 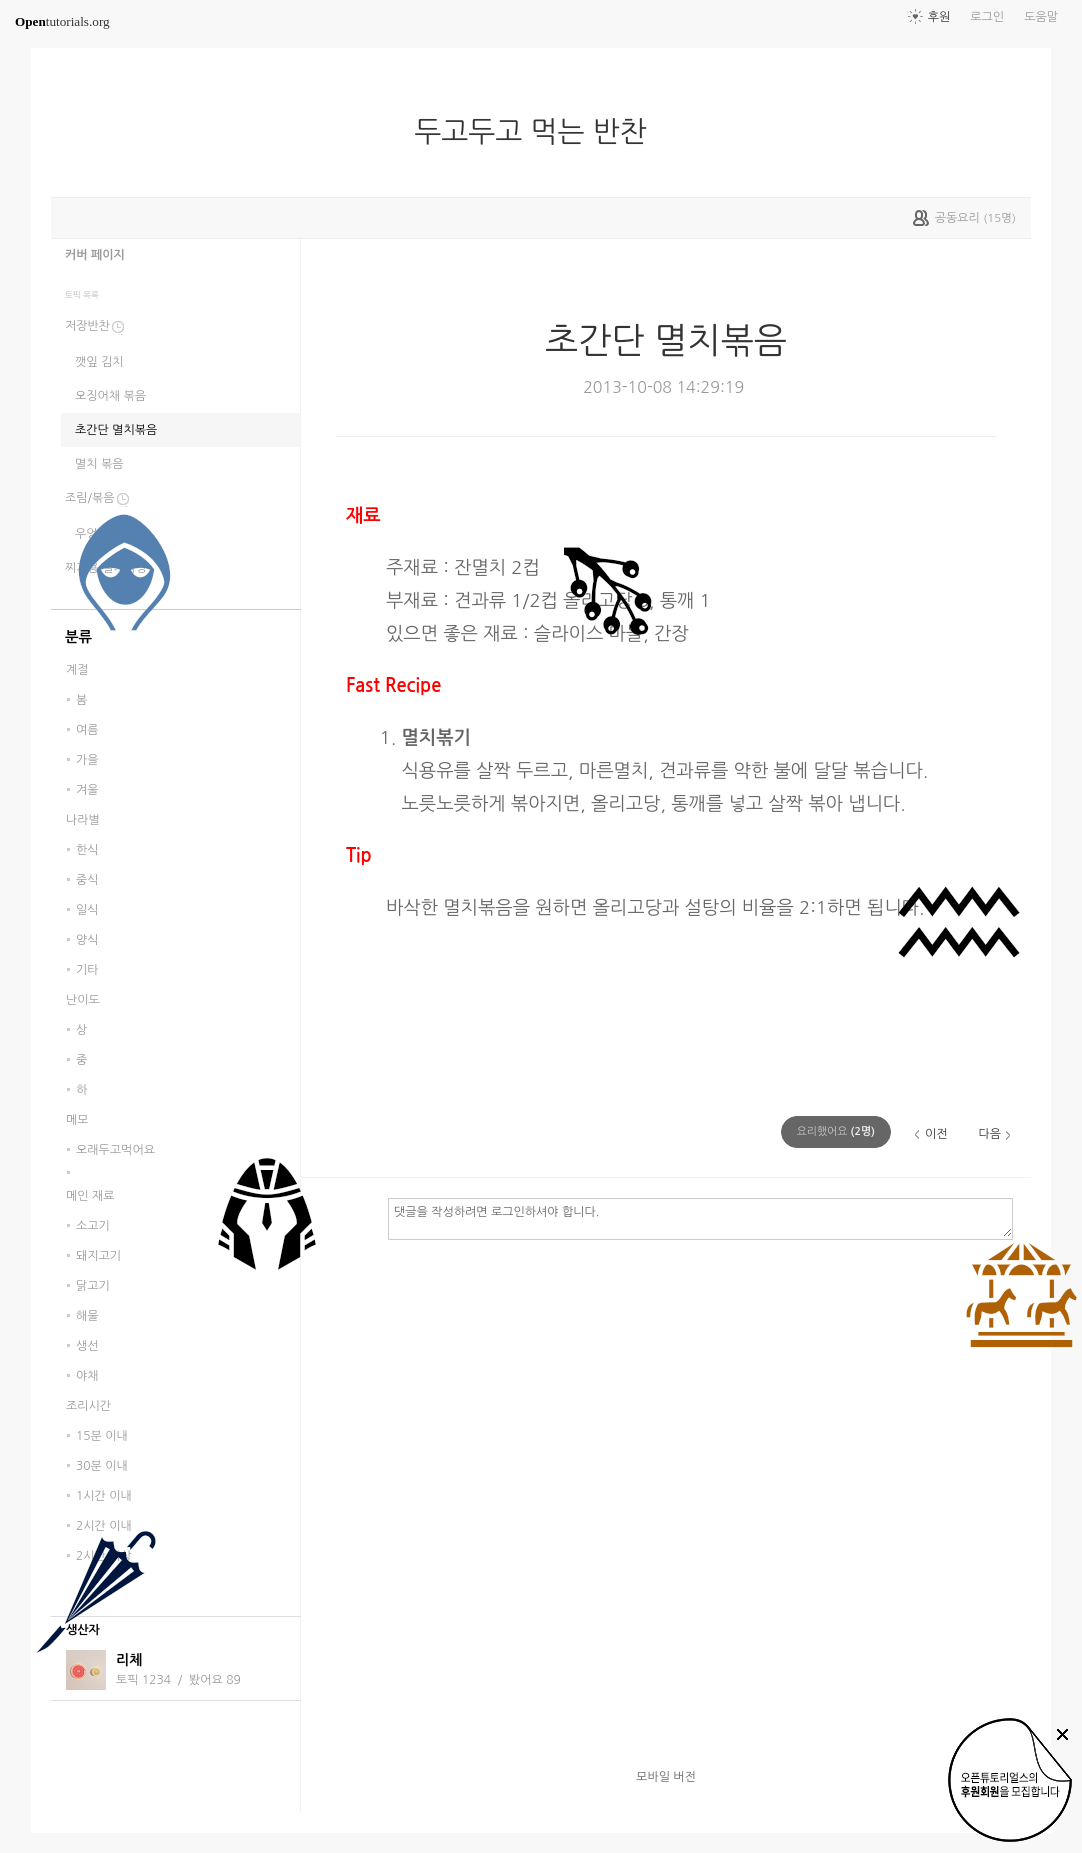 What do you see at coordinates (1021, 1292) in the screenshot?
I see `access carousel or slideshow view` at bounding box center [1021, 1292].